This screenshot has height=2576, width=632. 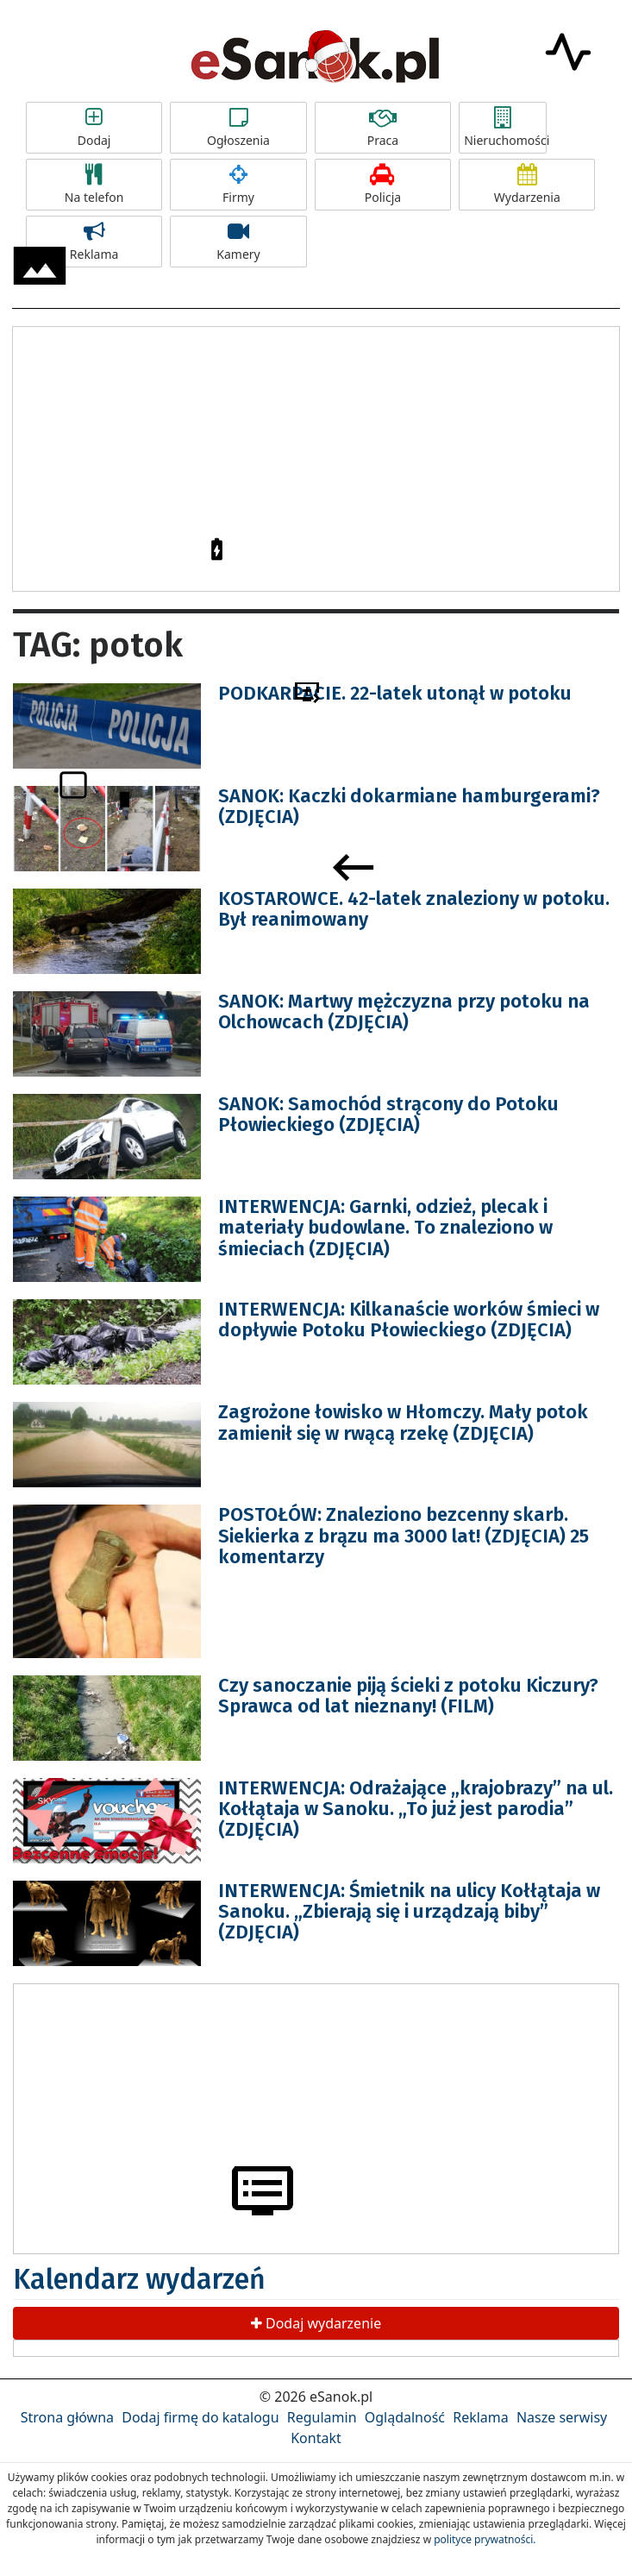 What do you see at coordinates (568, 53) in the screenshot?
I see `view health or heart rate data` at bounding box center [568, 53].